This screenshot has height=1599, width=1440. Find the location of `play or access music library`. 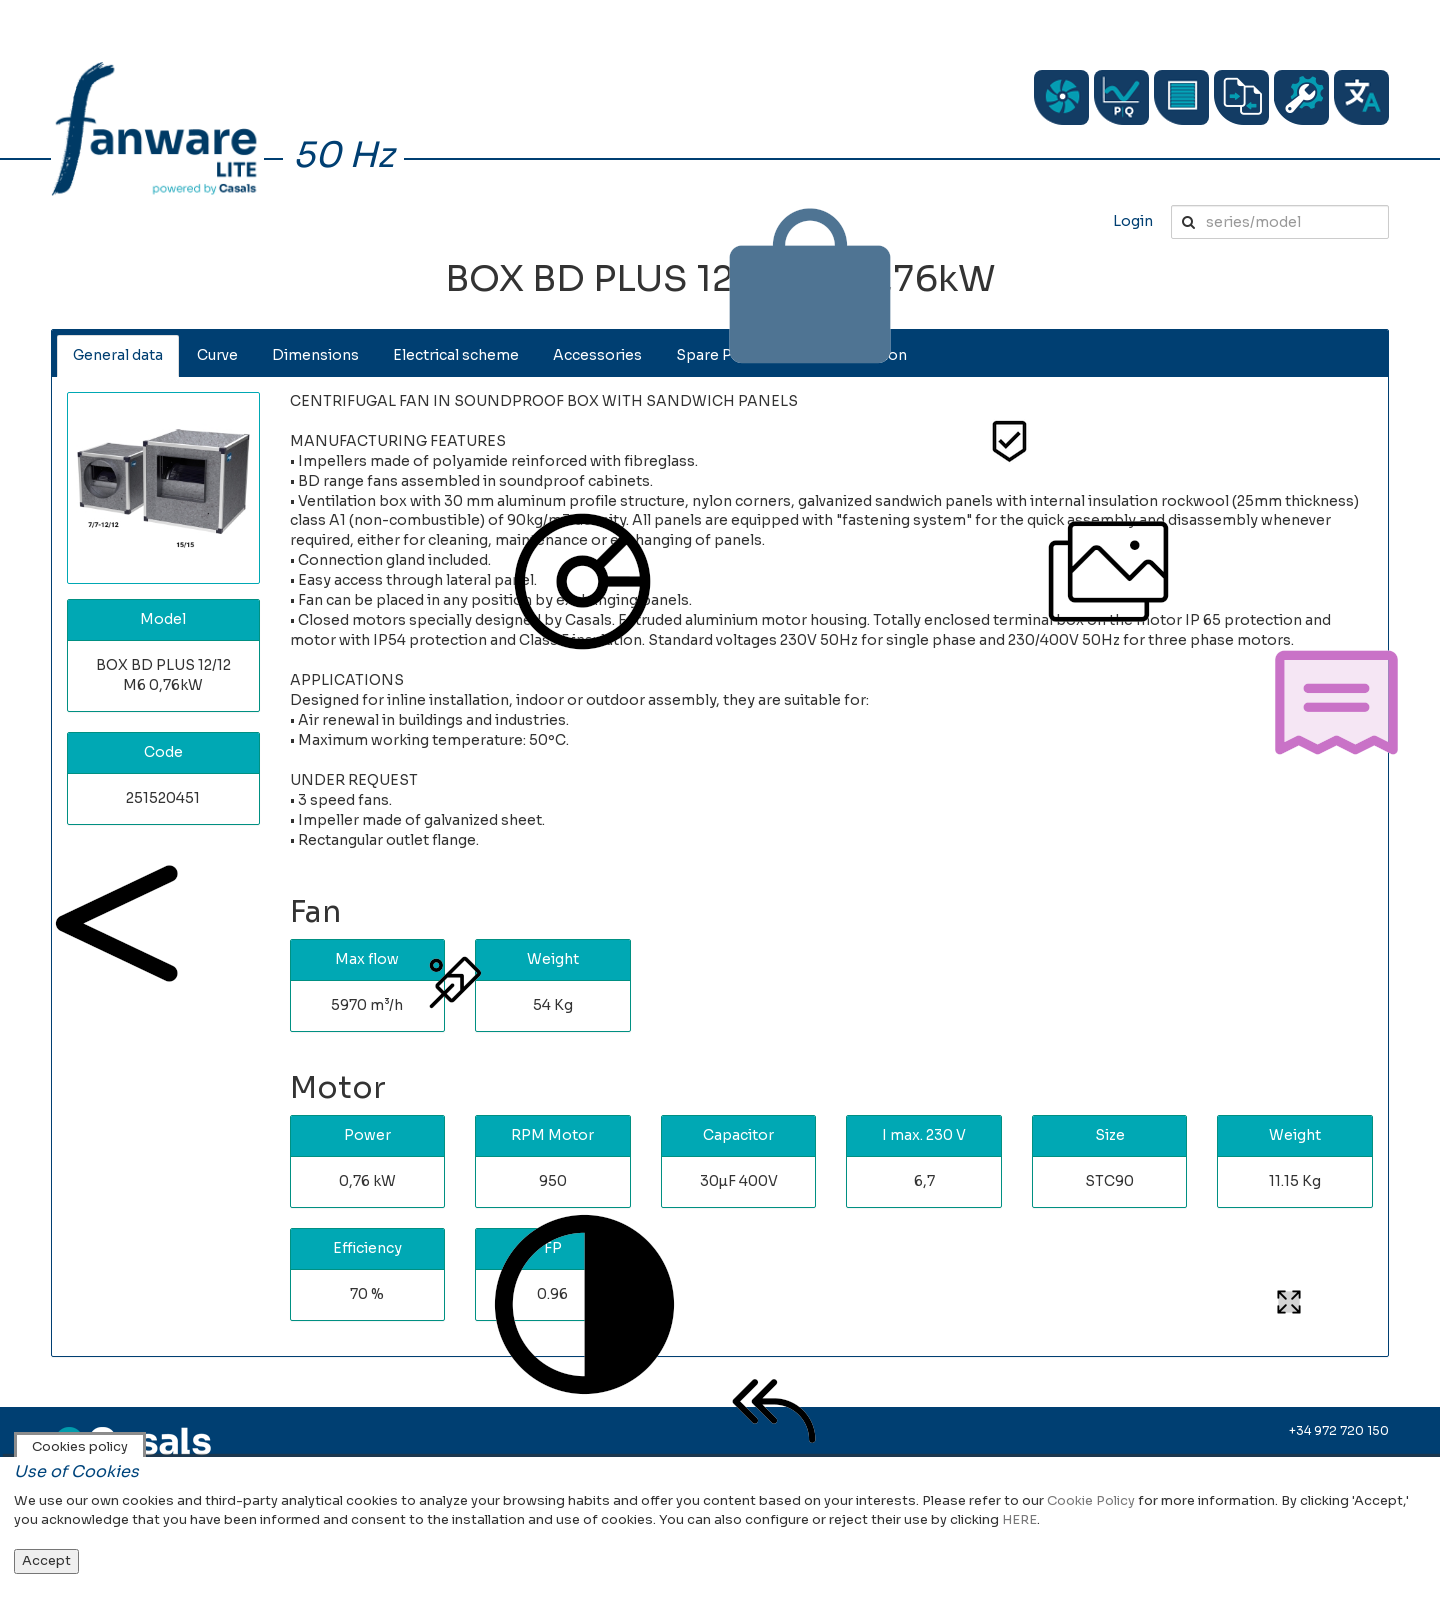

play or access music library is located at coordinates (582, 581).